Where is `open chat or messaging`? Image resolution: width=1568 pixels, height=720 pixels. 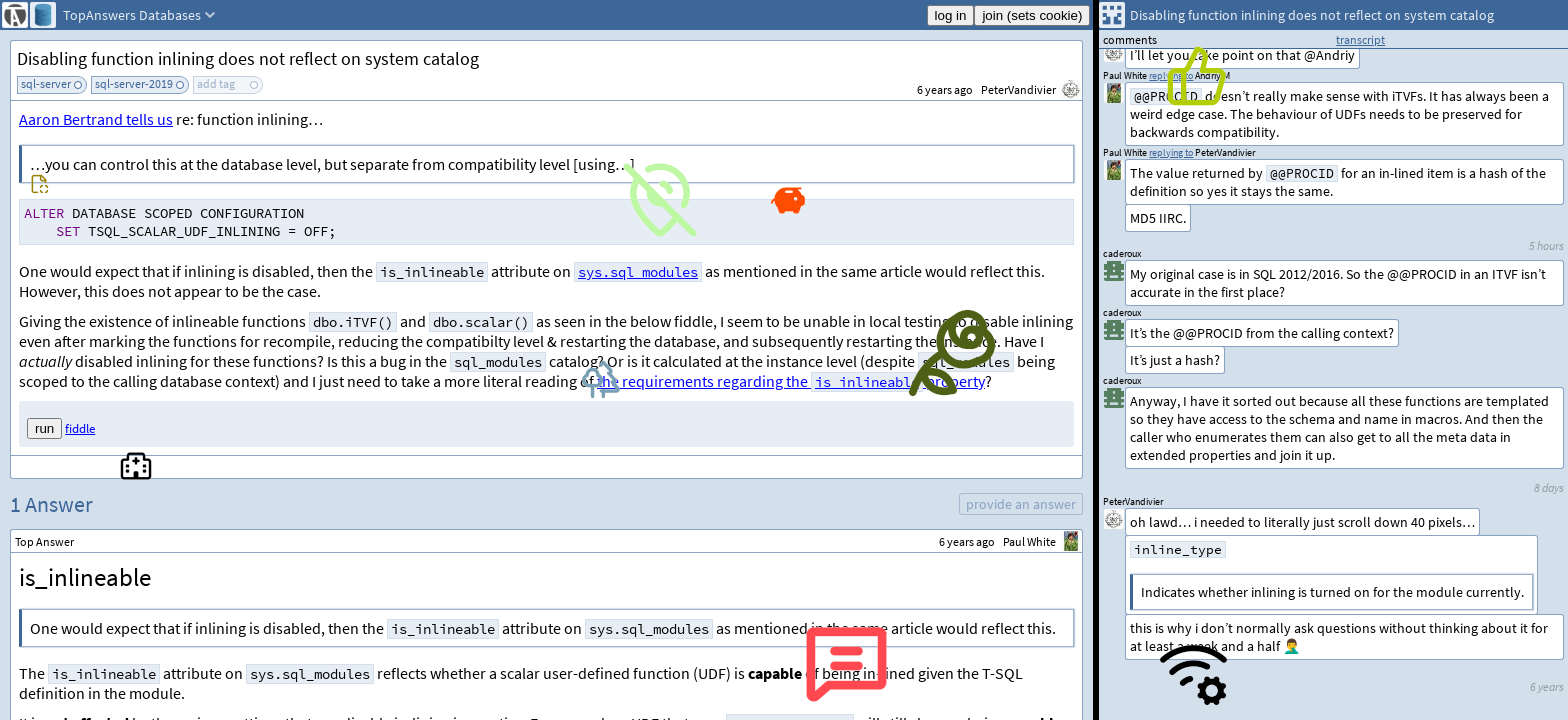 open chat or messaging is located at coordinates (846, 658).